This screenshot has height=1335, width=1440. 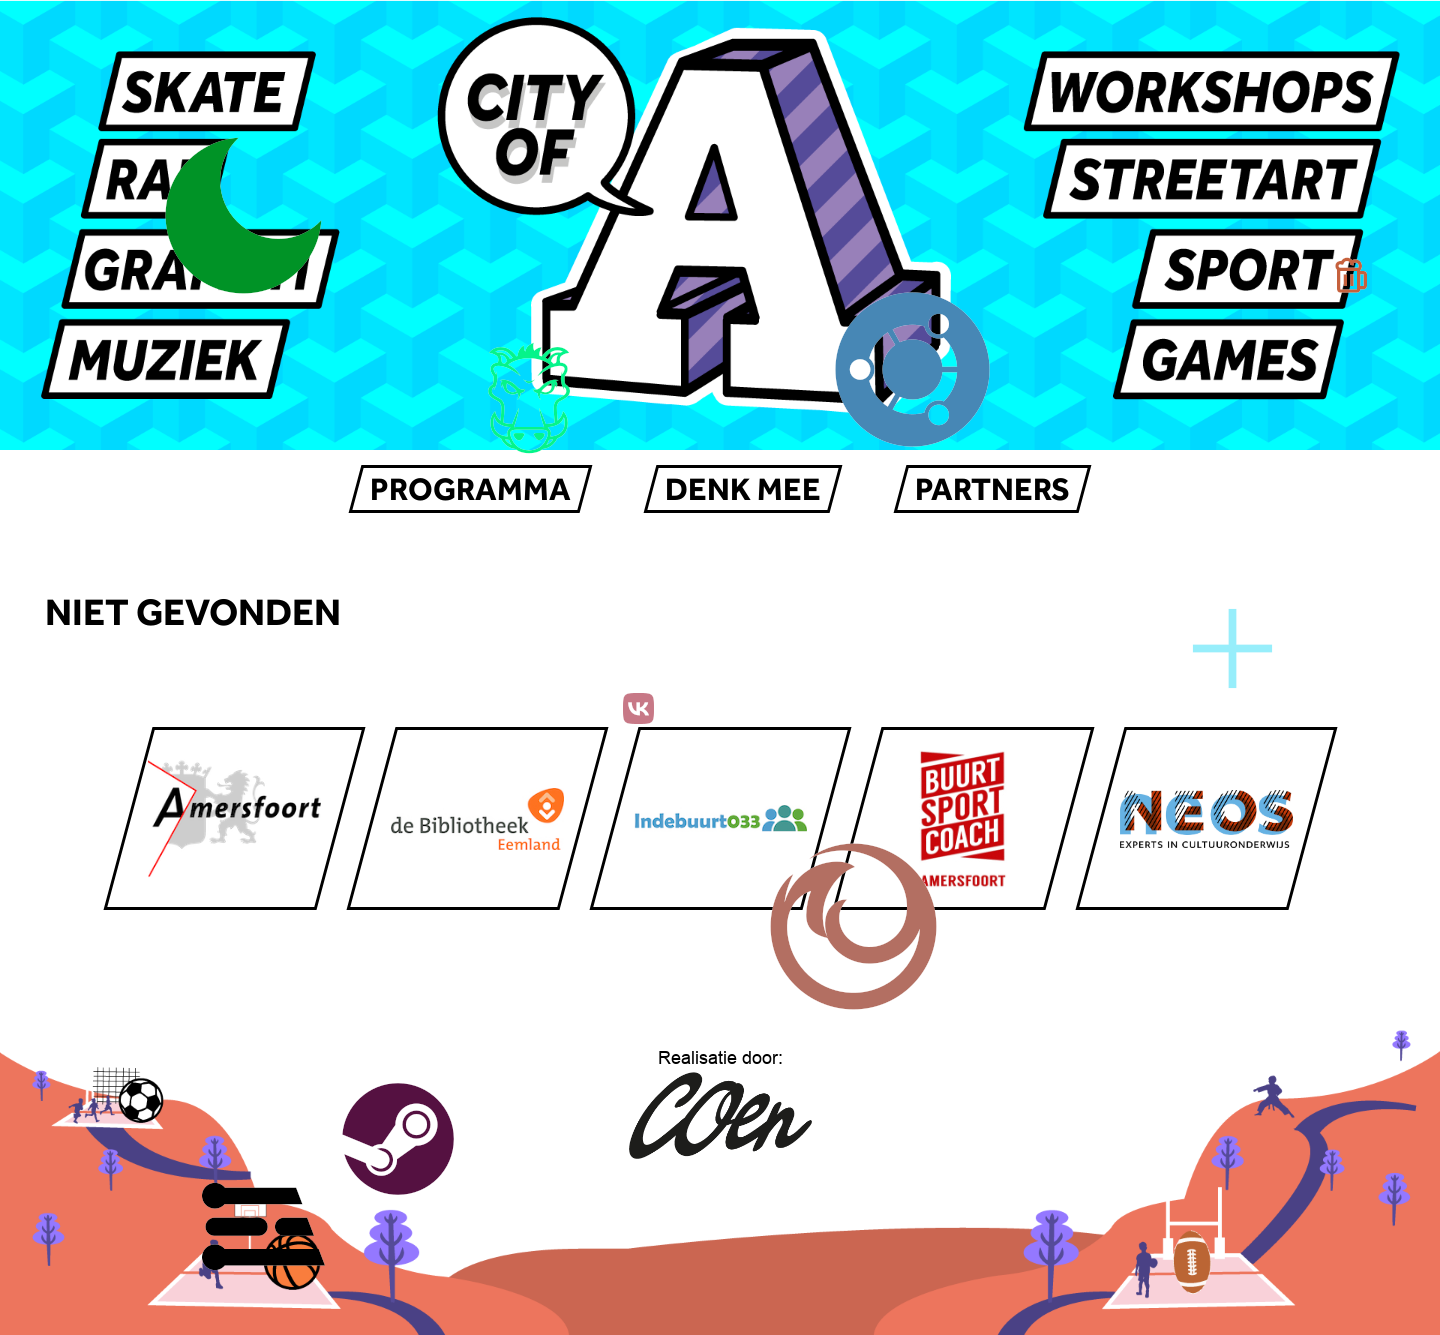 What do you see at coordinates (853, 926) in the screenshot?
I see `open Firefox browser` at bounding box center [853, 926].